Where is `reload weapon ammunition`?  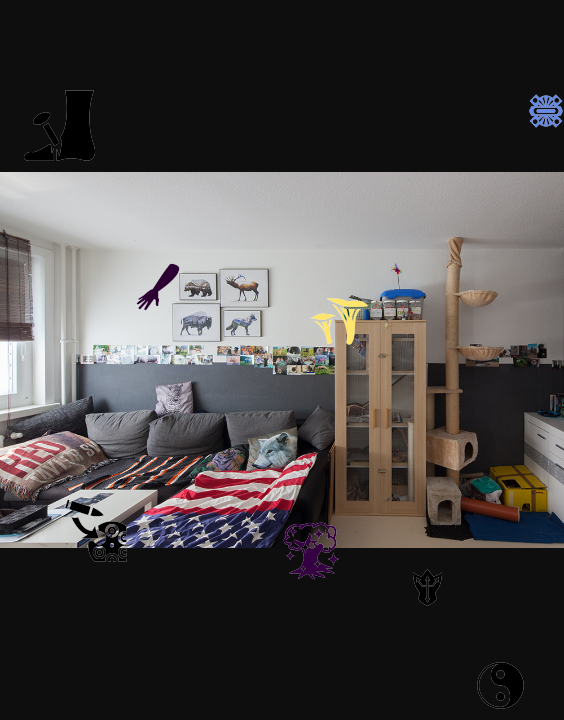
reload weapon ammunition is located at coordinates (95, 530).